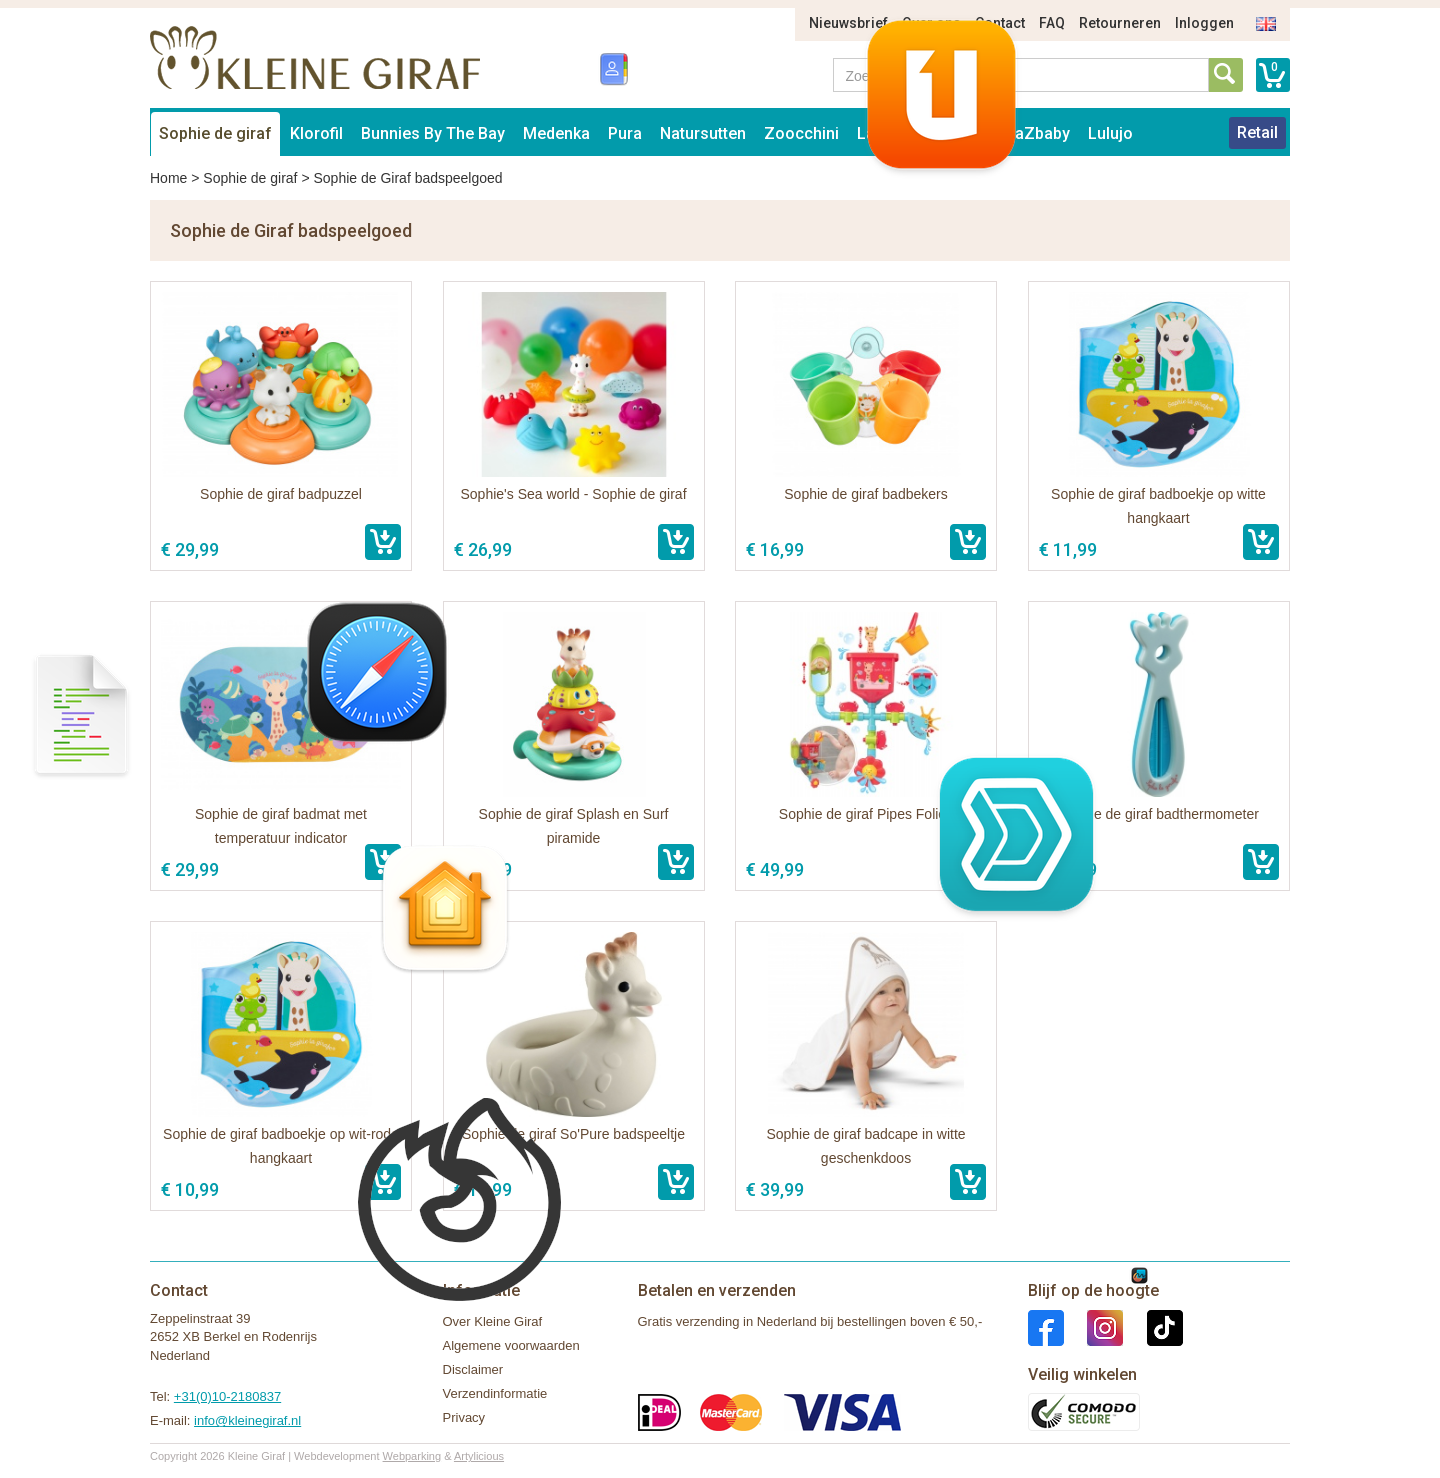  What do you see at coordinates (445, 908) in the screenshot?
I see `open the Apple Home app` at bounding box center [445, 908].